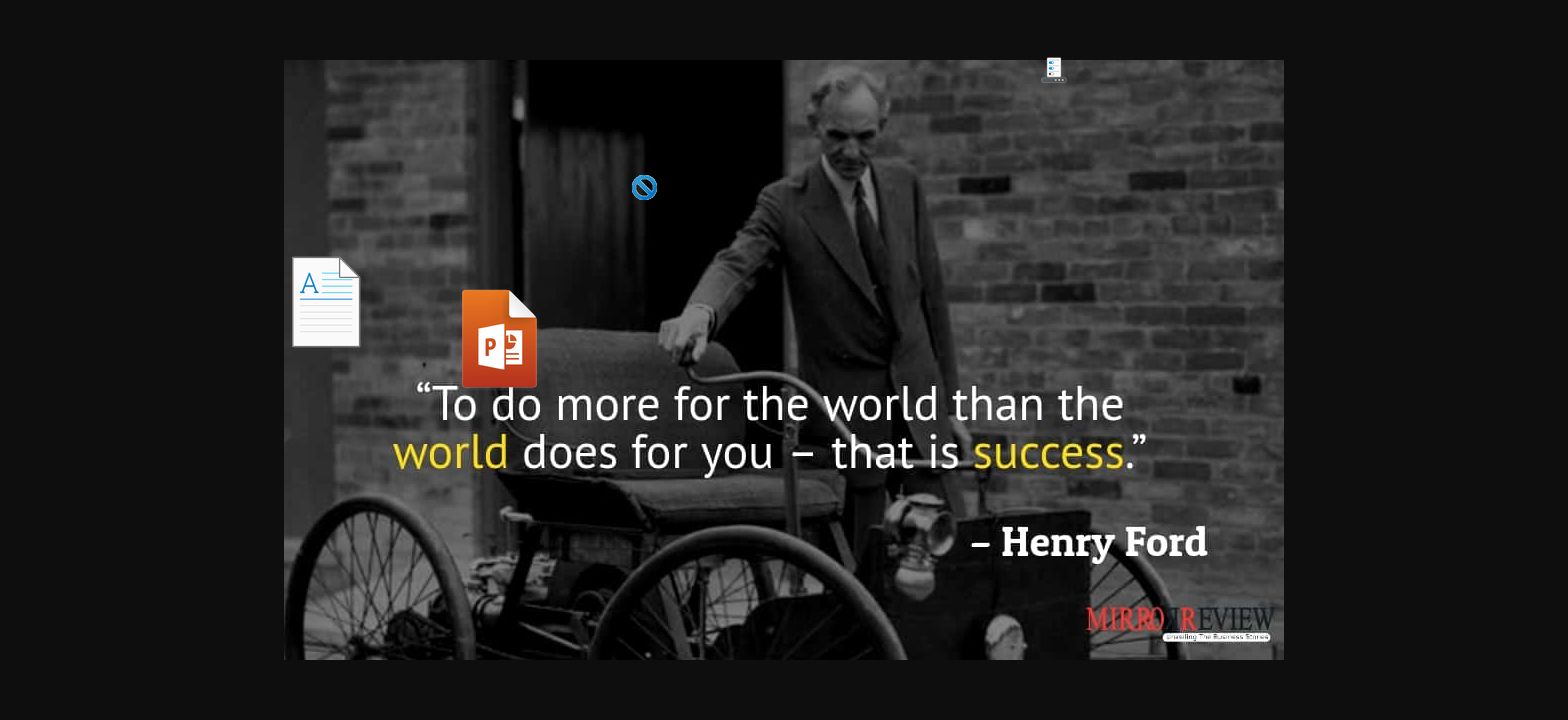  I want to click on access settings or preferences, so click(1054, 70).